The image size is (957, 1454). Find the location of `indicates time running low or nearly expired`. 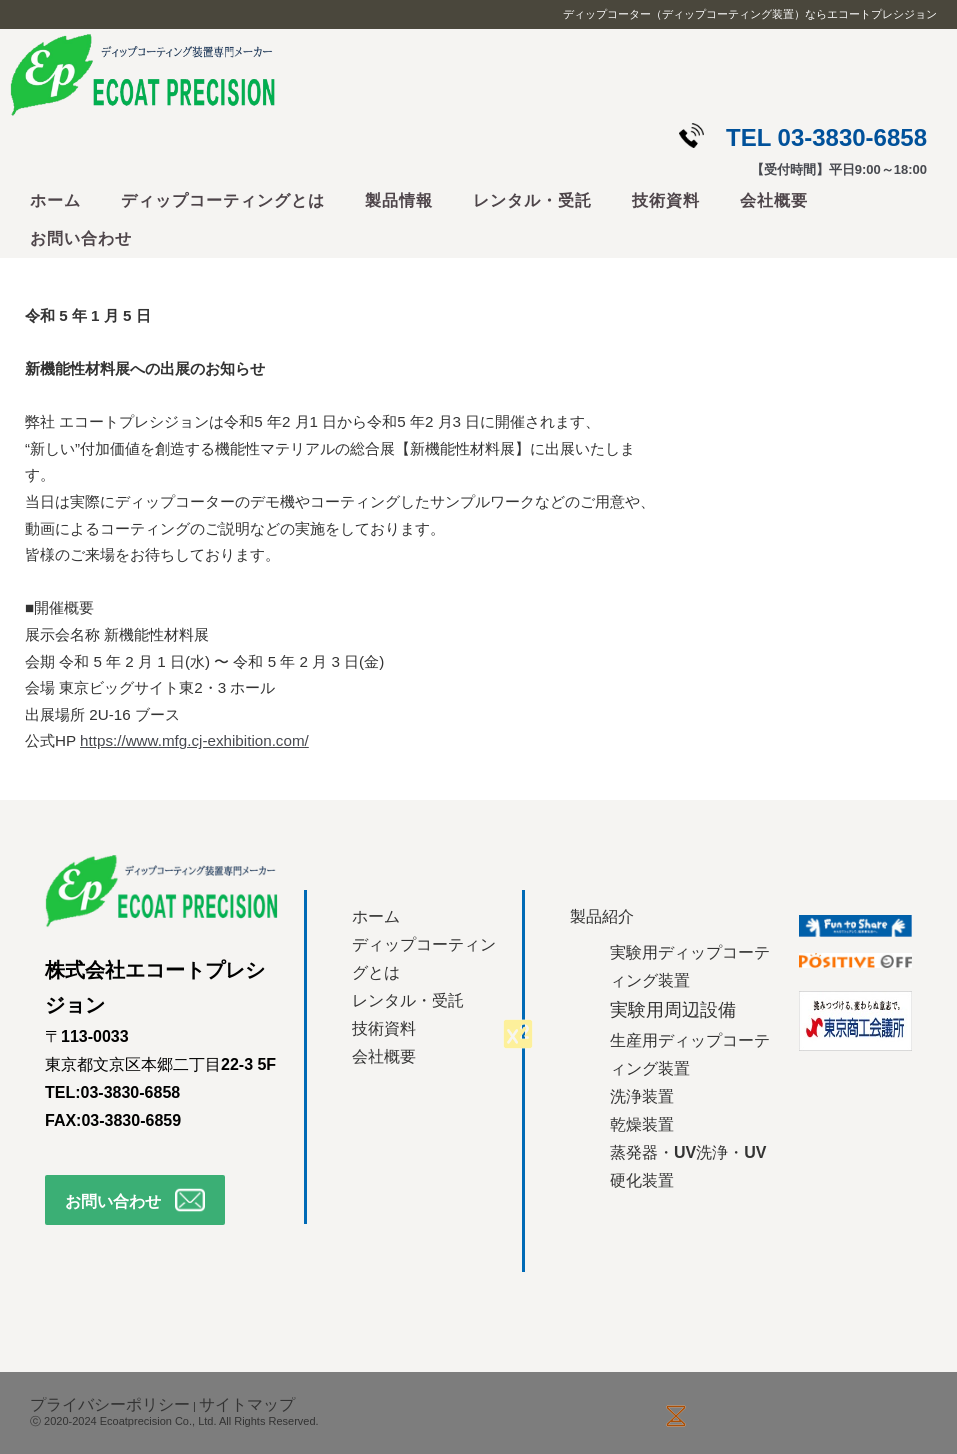

indicates time running low or nearly expired is located at coordinates (676, 1416).